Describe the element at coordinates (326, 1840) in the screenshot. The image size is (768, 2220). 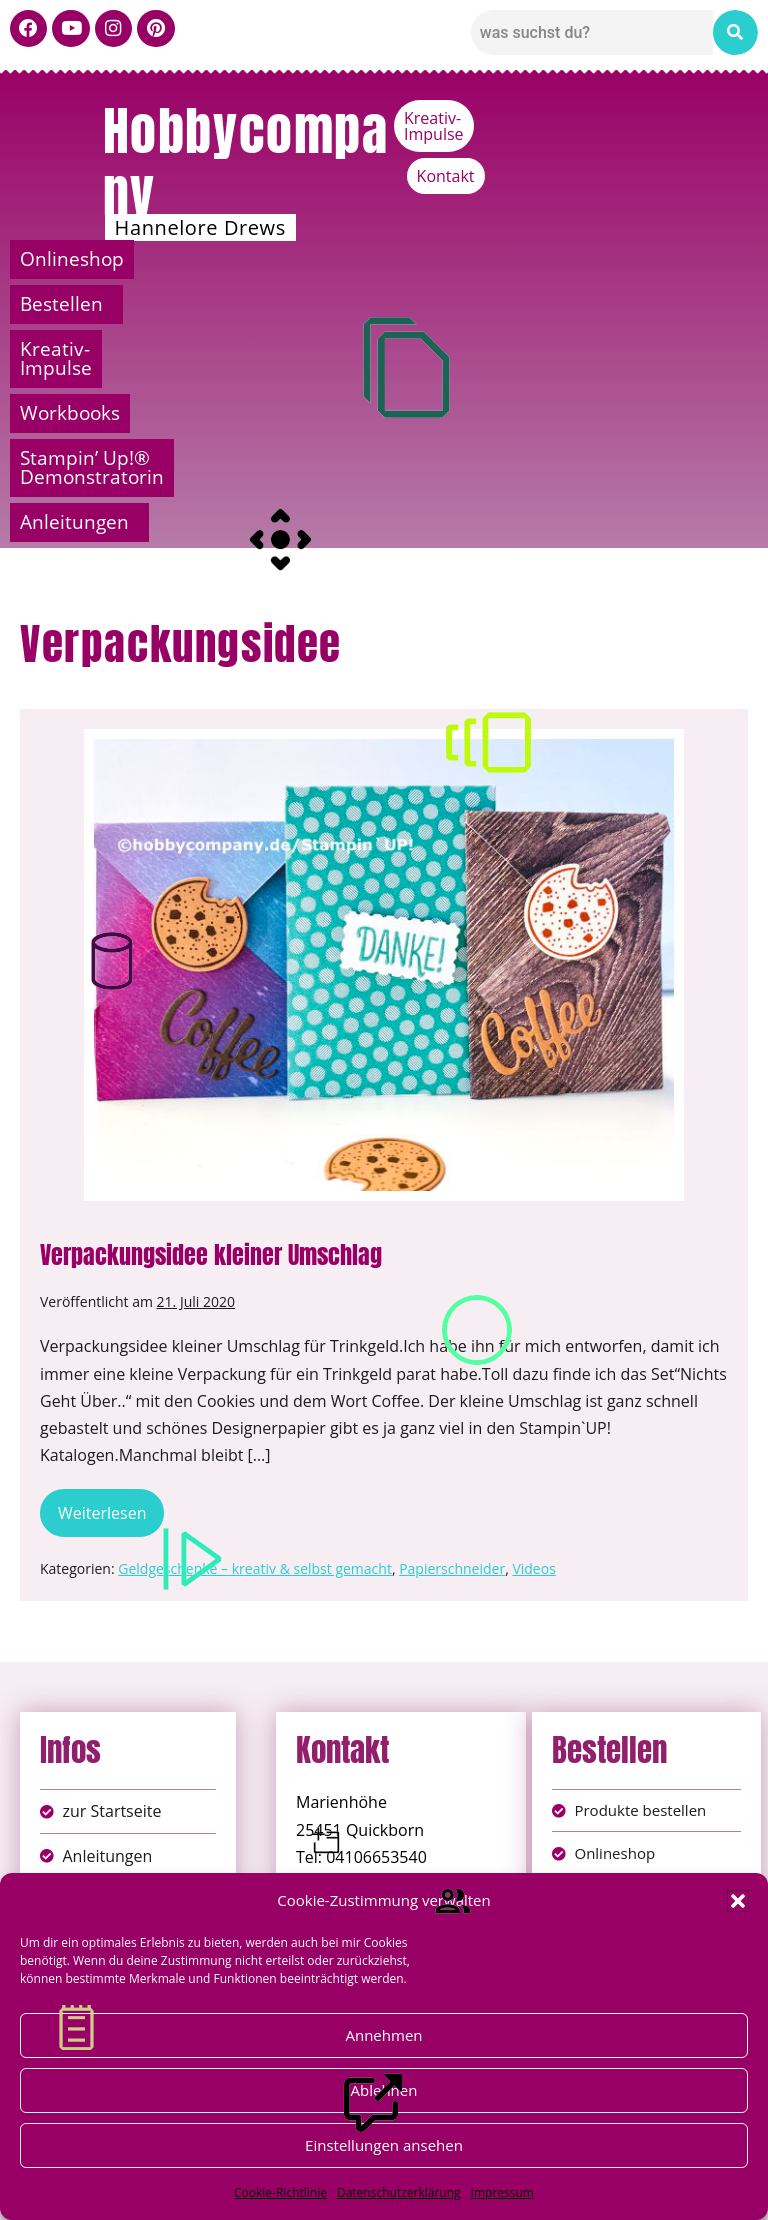
I see `open a new empty window` at that location.